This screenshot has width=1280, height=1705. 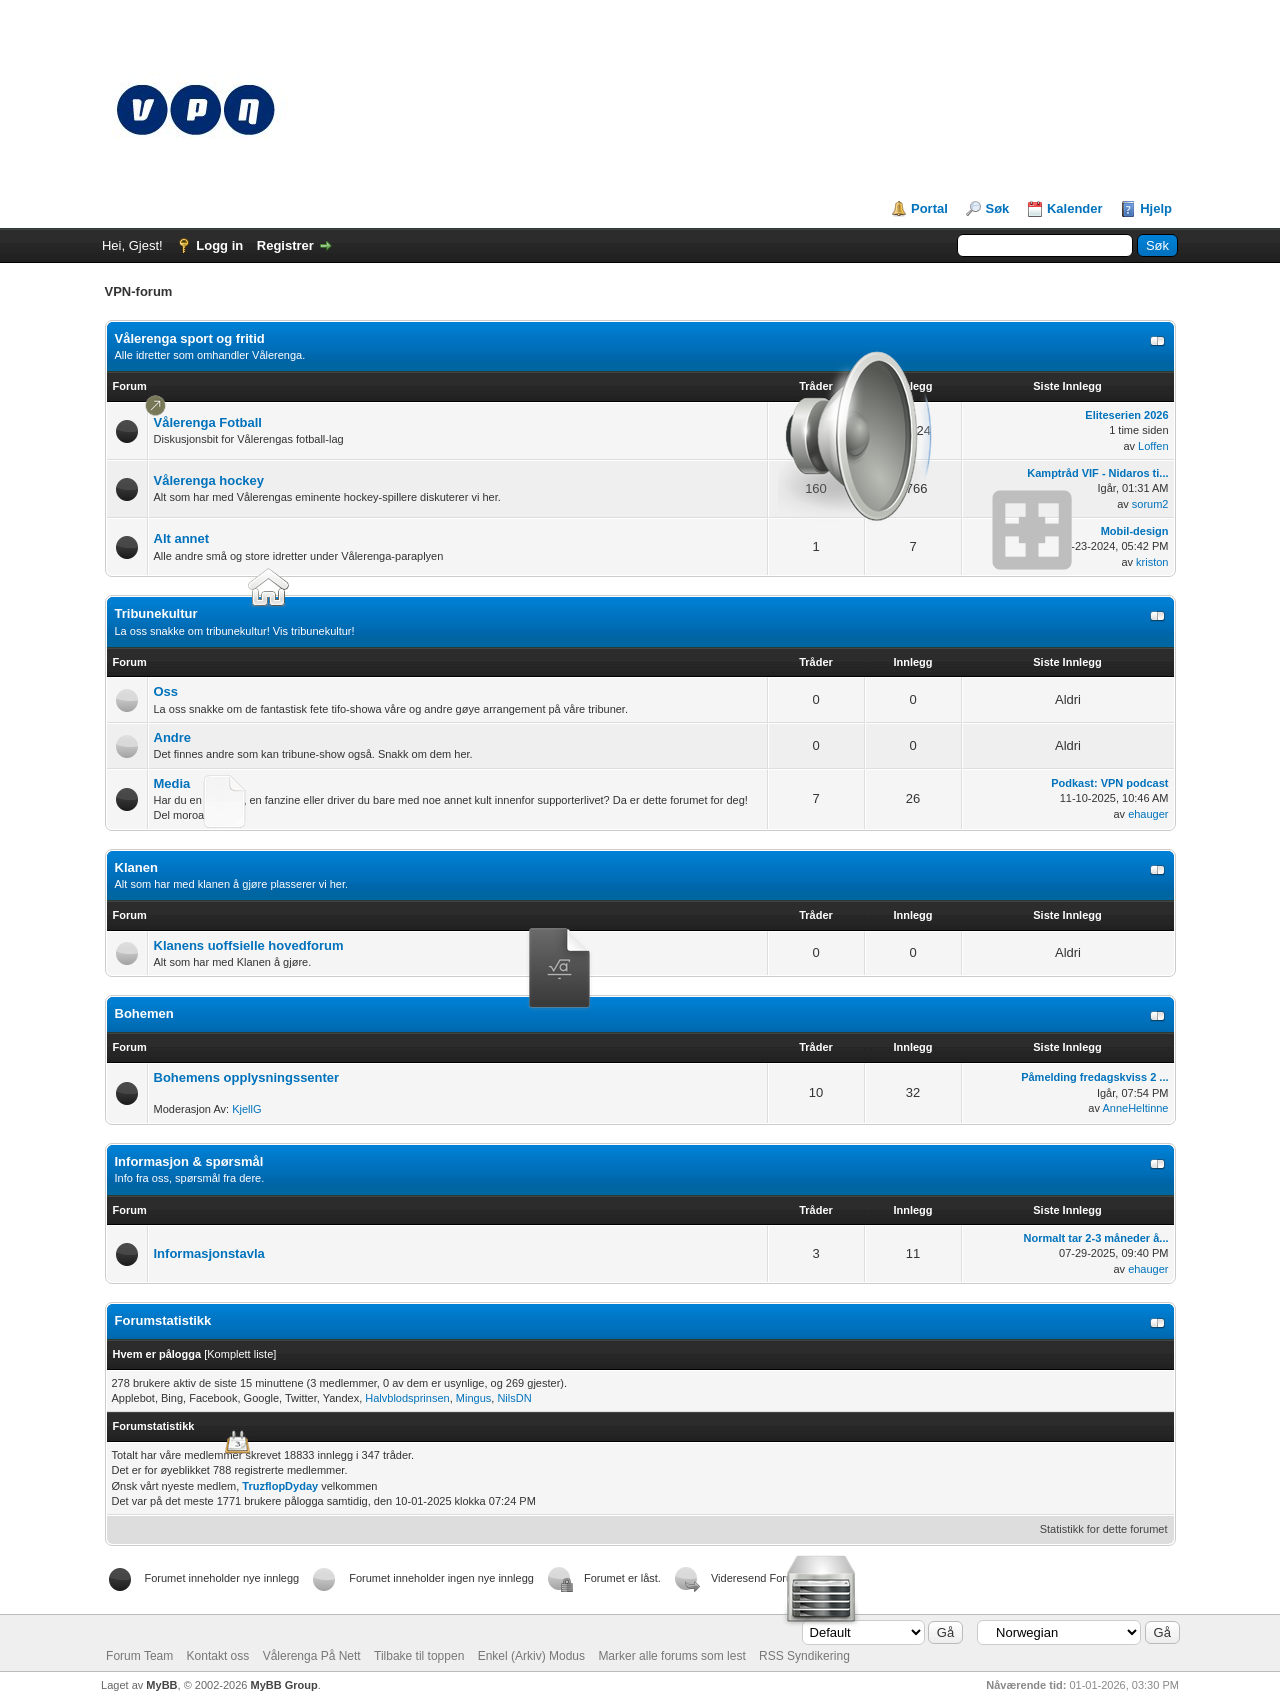 I want to click on opendocument formula template file, so click(x=559, y=969).